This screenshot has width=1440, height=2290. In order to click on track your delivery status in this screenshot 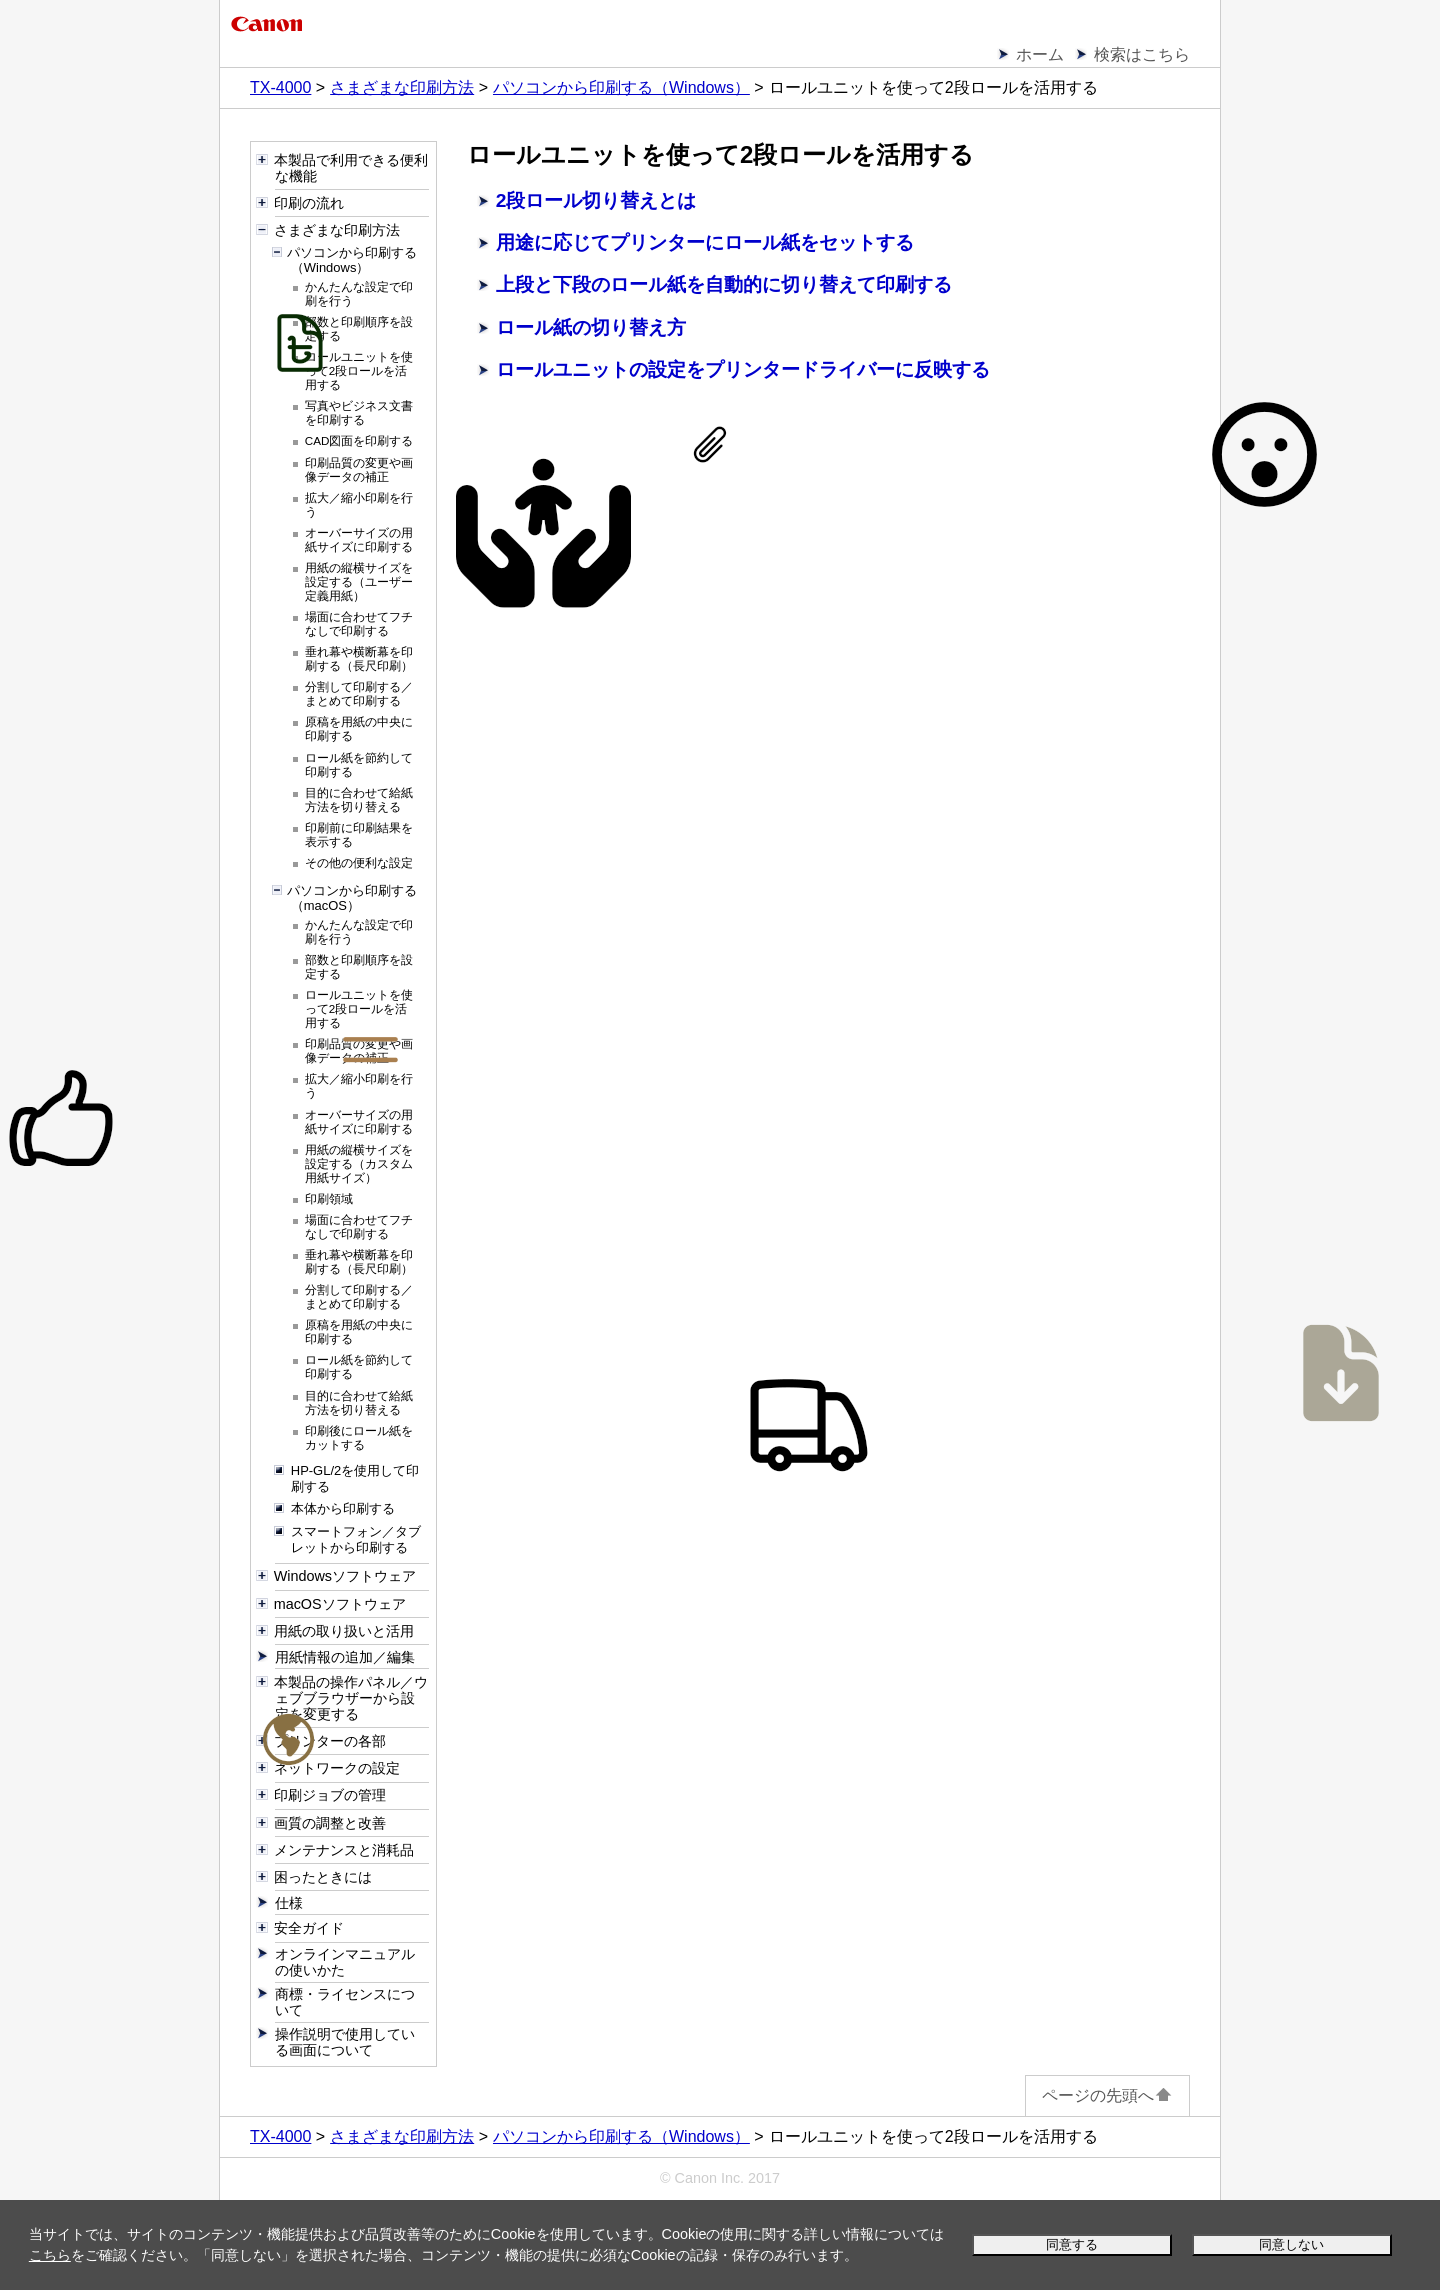, I will do `click(809, 1421)`.